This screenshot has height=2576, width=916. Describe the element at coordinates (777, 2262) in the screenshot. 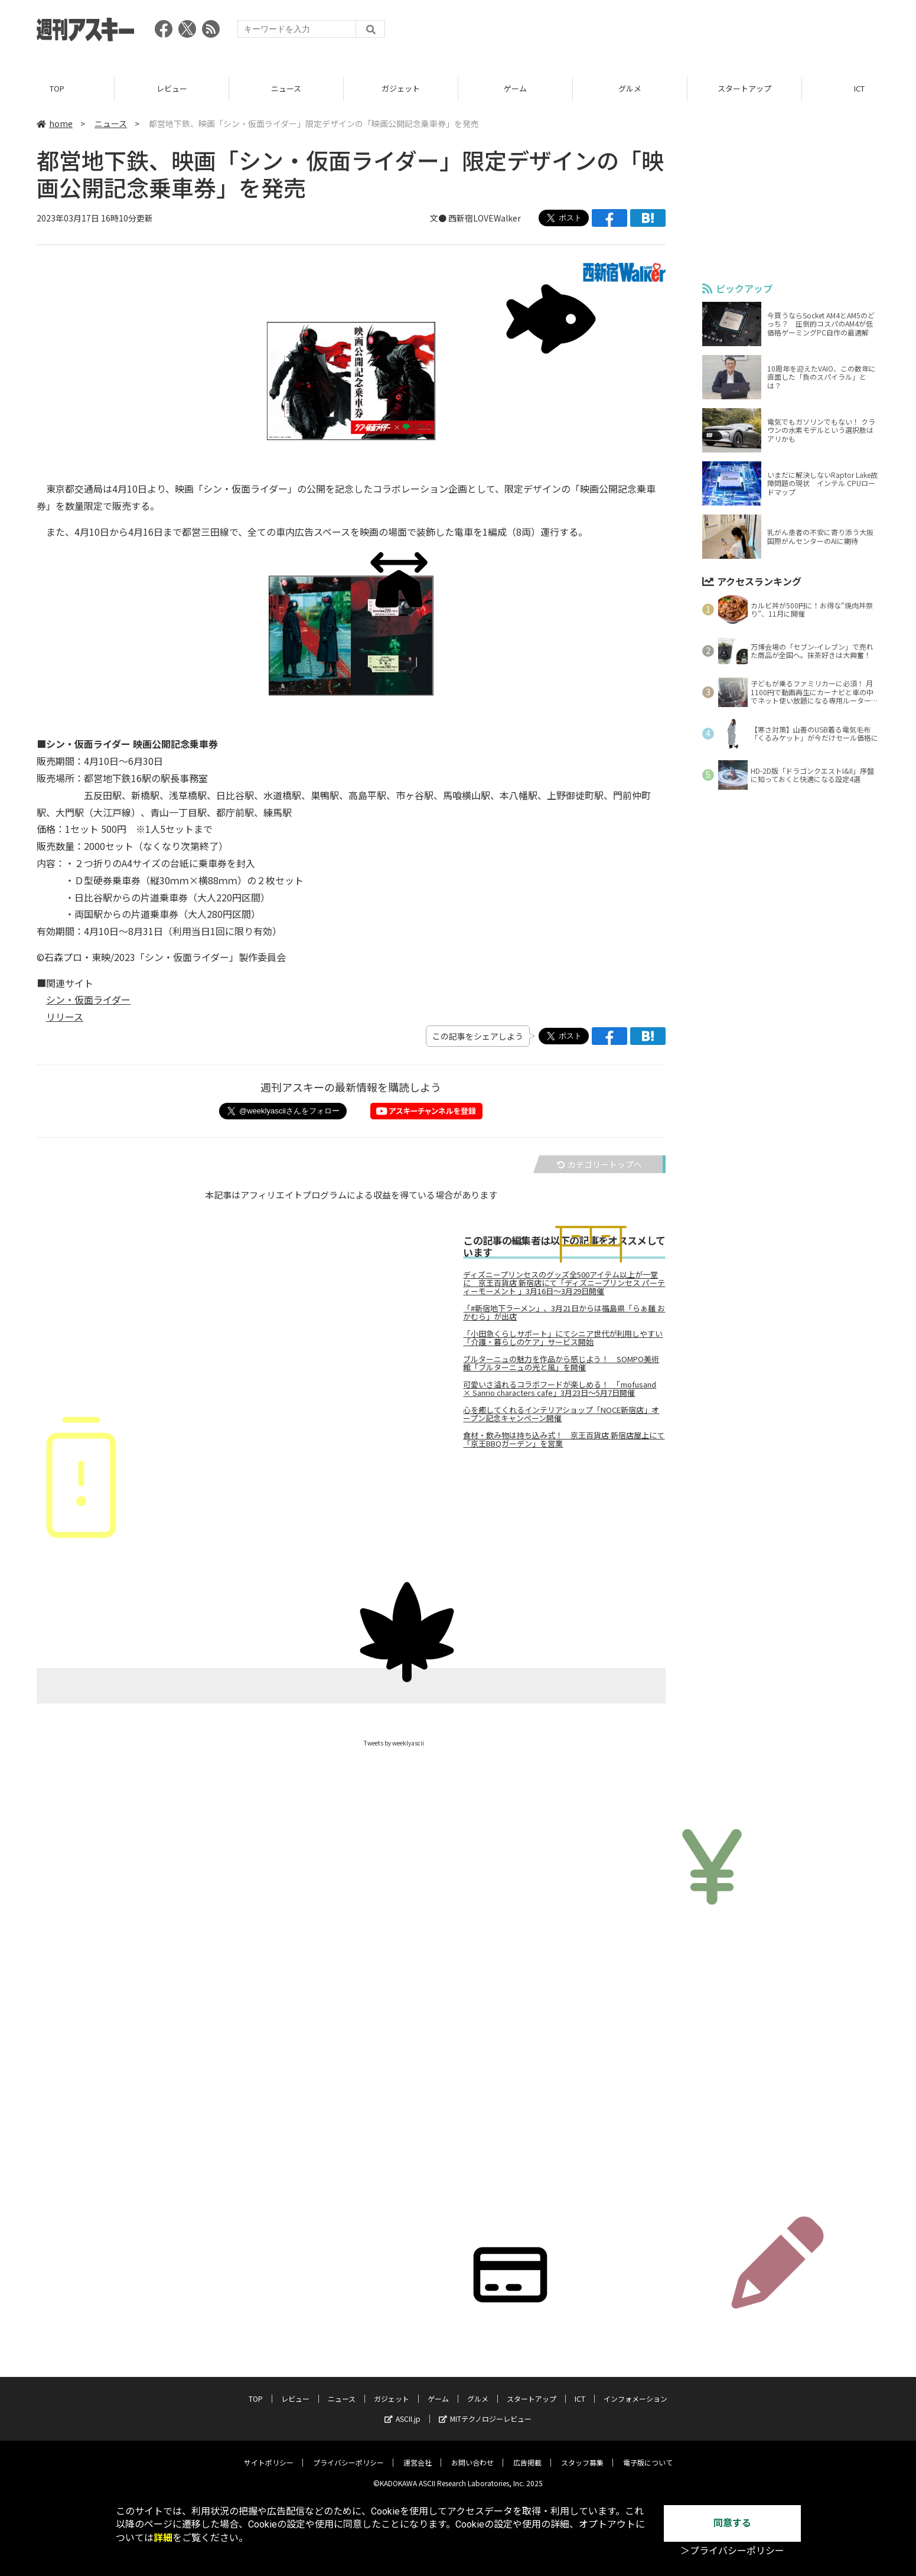

I see `edit content or text` at that location.